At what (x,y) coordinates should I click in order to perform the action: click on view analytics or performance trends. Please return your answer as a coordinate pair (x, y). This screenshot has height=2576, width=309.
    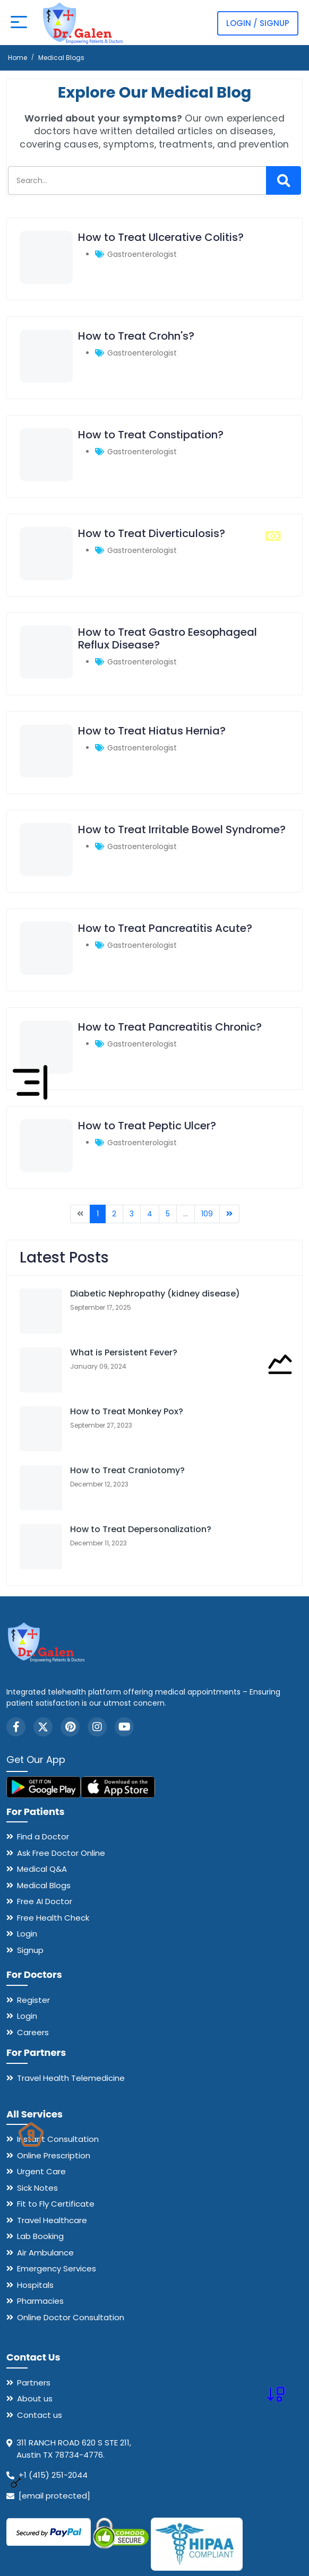
    Looking at the image, I should click on (280, 1363).